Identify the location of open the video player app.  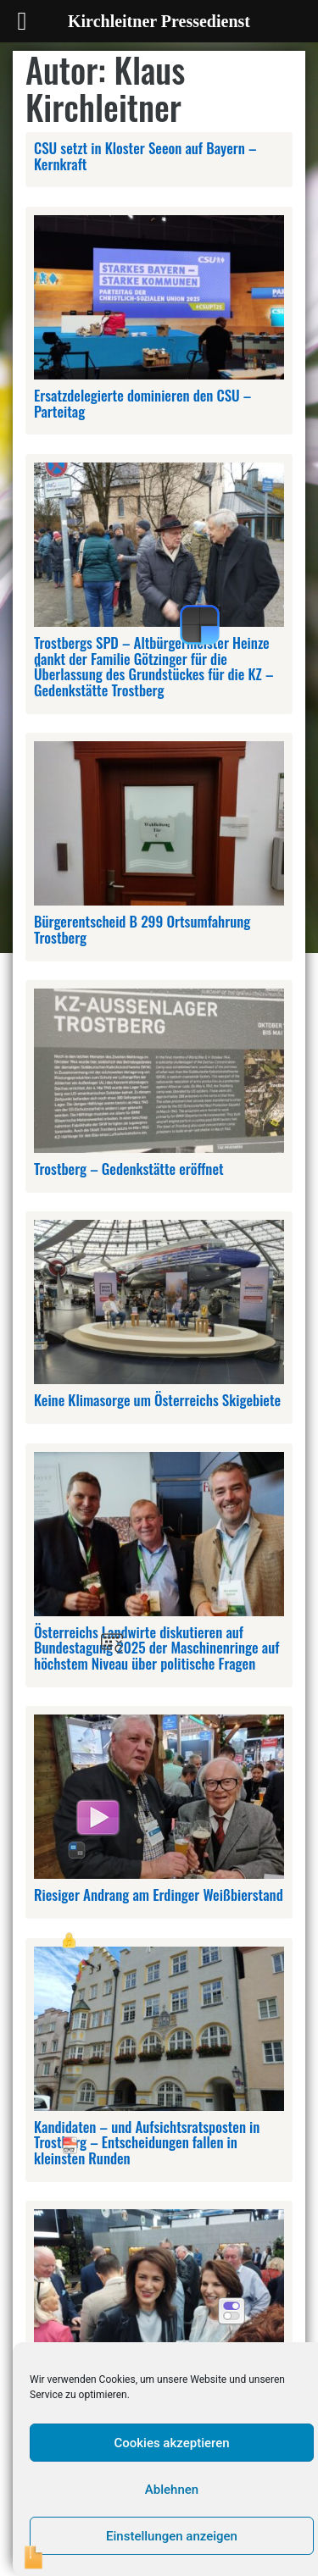
(98, 1817).